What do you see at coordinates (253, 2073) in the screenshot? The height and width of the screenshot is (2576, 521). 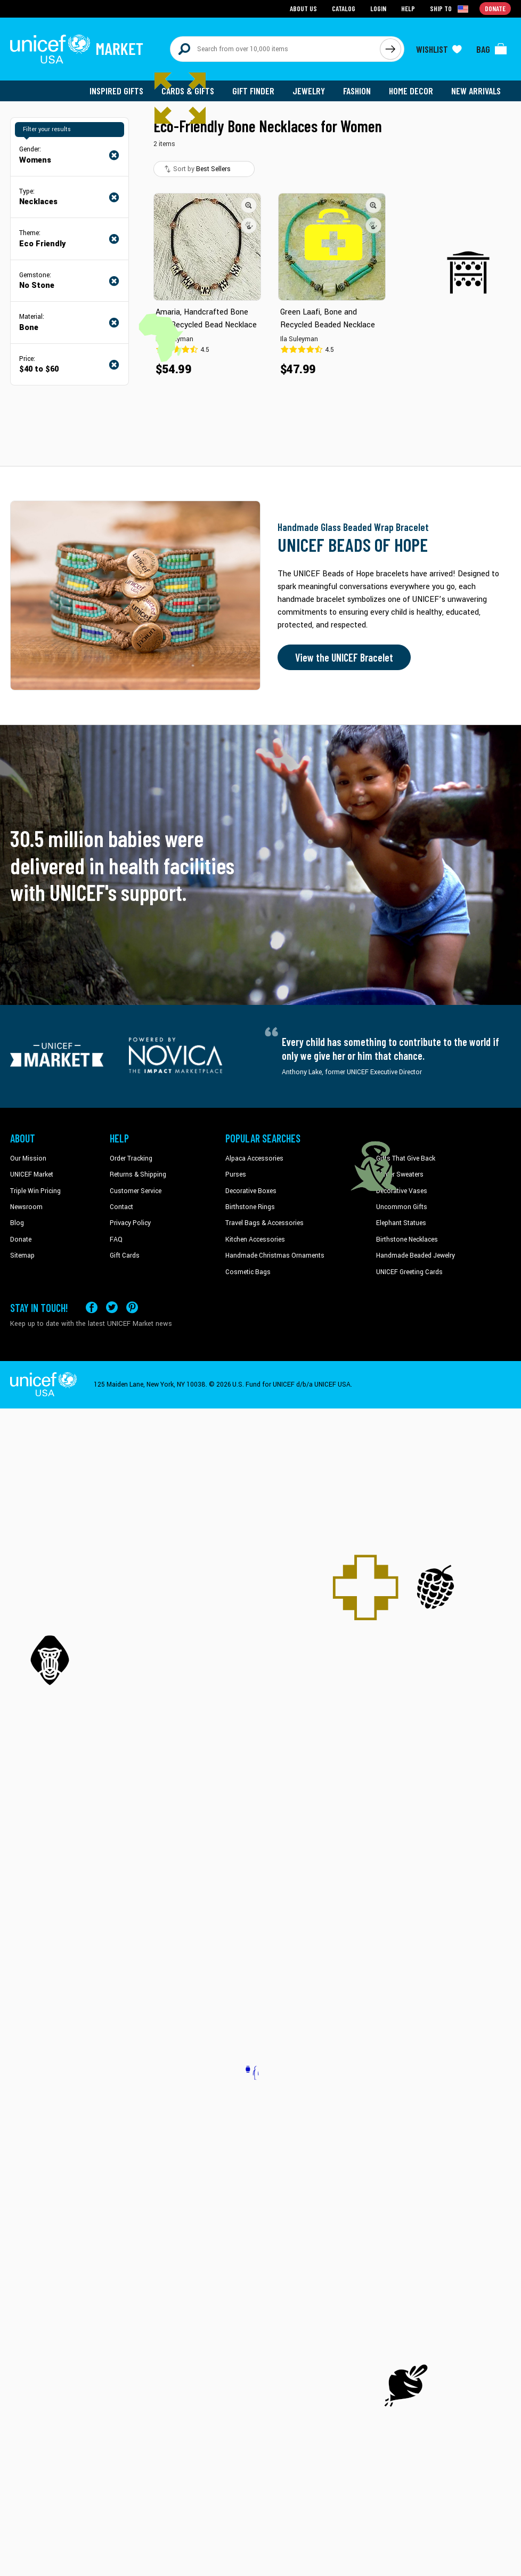 I see `decorative lantern item in a game inventory` at bounding box center [253, 2073].